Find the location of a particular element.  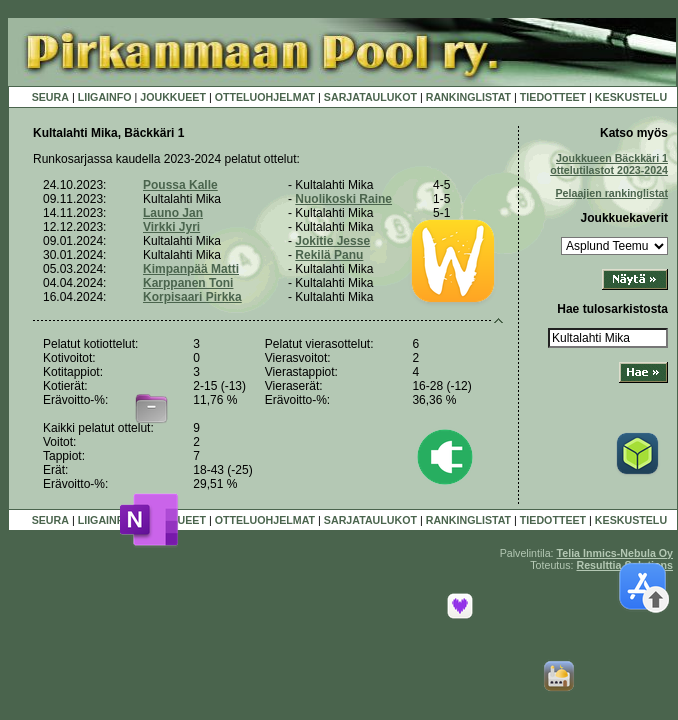

open Microsoft OneNote is located at coordinates (149, 519).